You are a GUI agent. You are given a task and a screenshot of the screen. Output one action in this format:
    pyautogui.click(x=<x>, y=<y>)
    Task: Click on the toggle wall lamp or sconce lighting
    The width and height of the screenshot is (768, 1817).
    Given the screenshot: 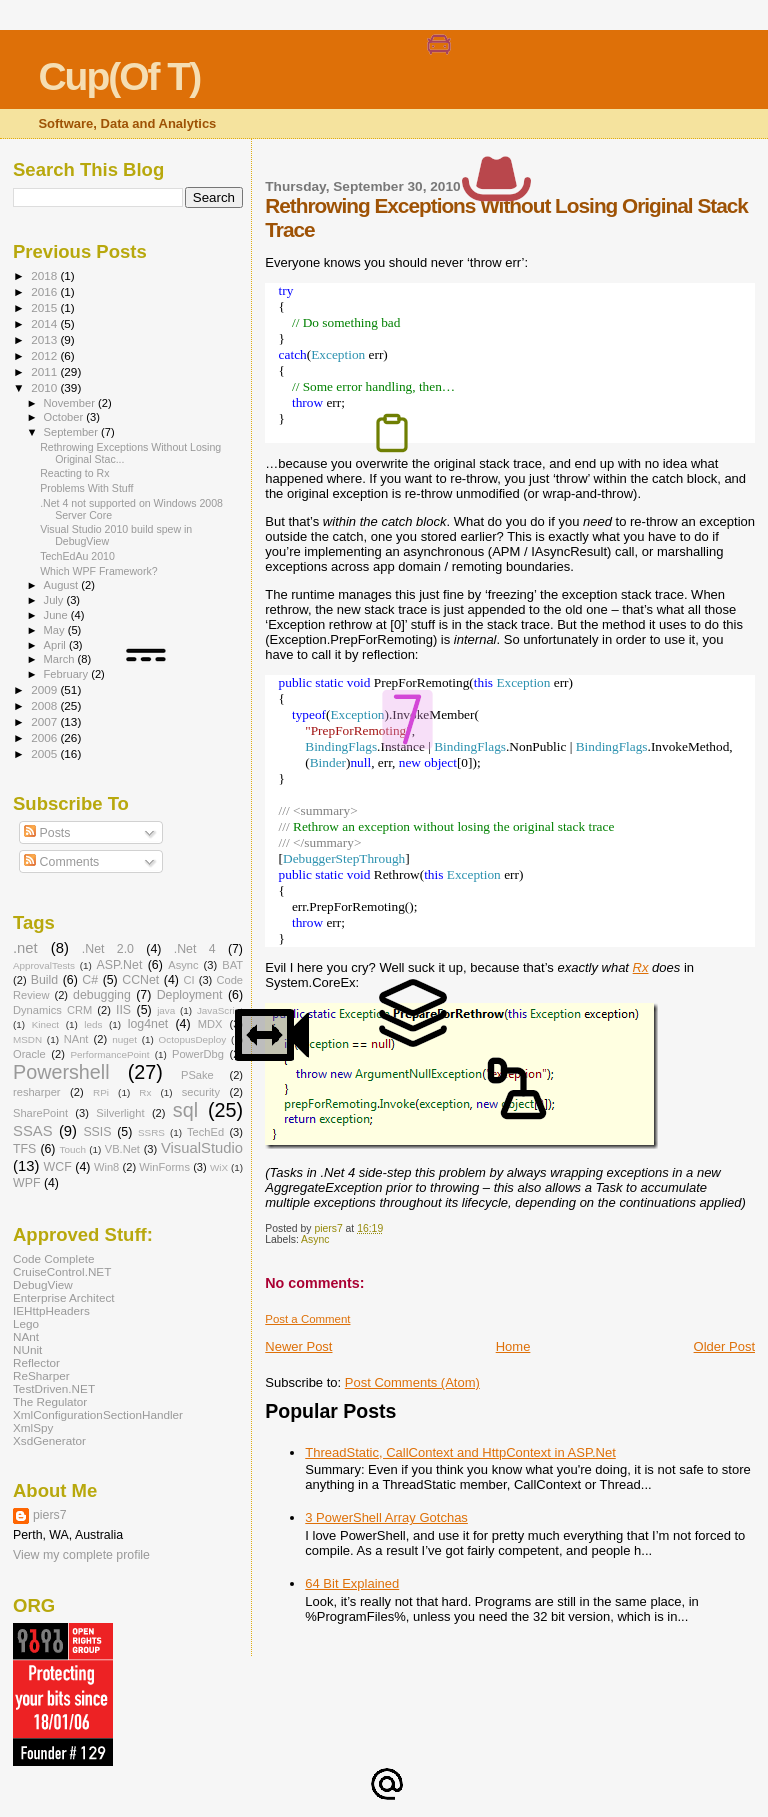 What is the action you would take?
    pyautogui.click(x=517, y=1090)
    